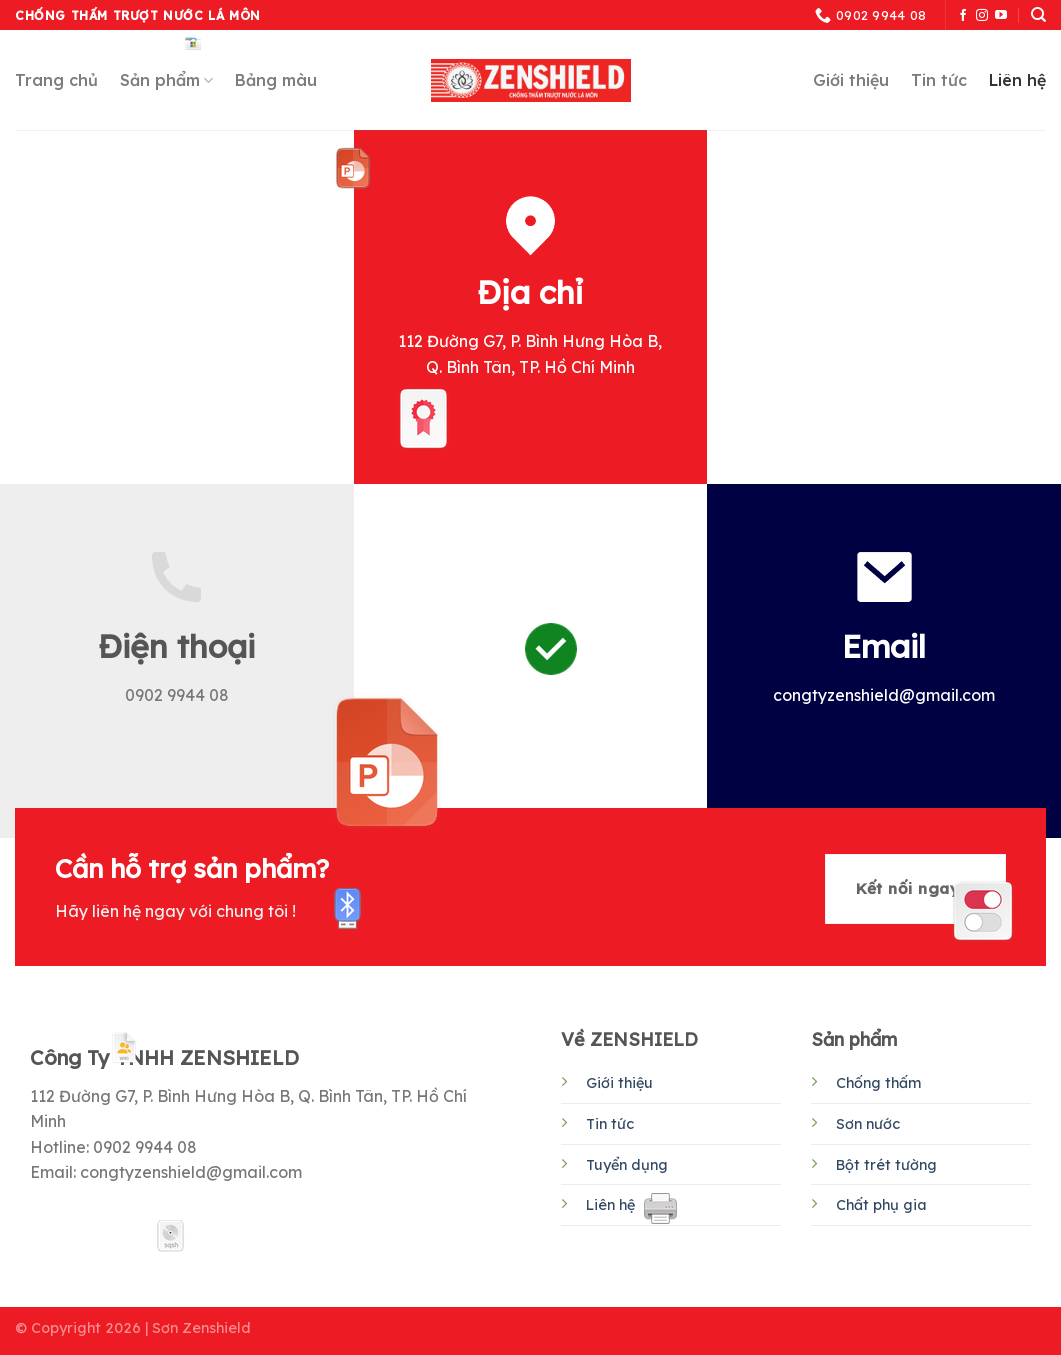 This screenshot has width=1061, height=1355. I want to click on wiki document file type, so click(124, 1048).